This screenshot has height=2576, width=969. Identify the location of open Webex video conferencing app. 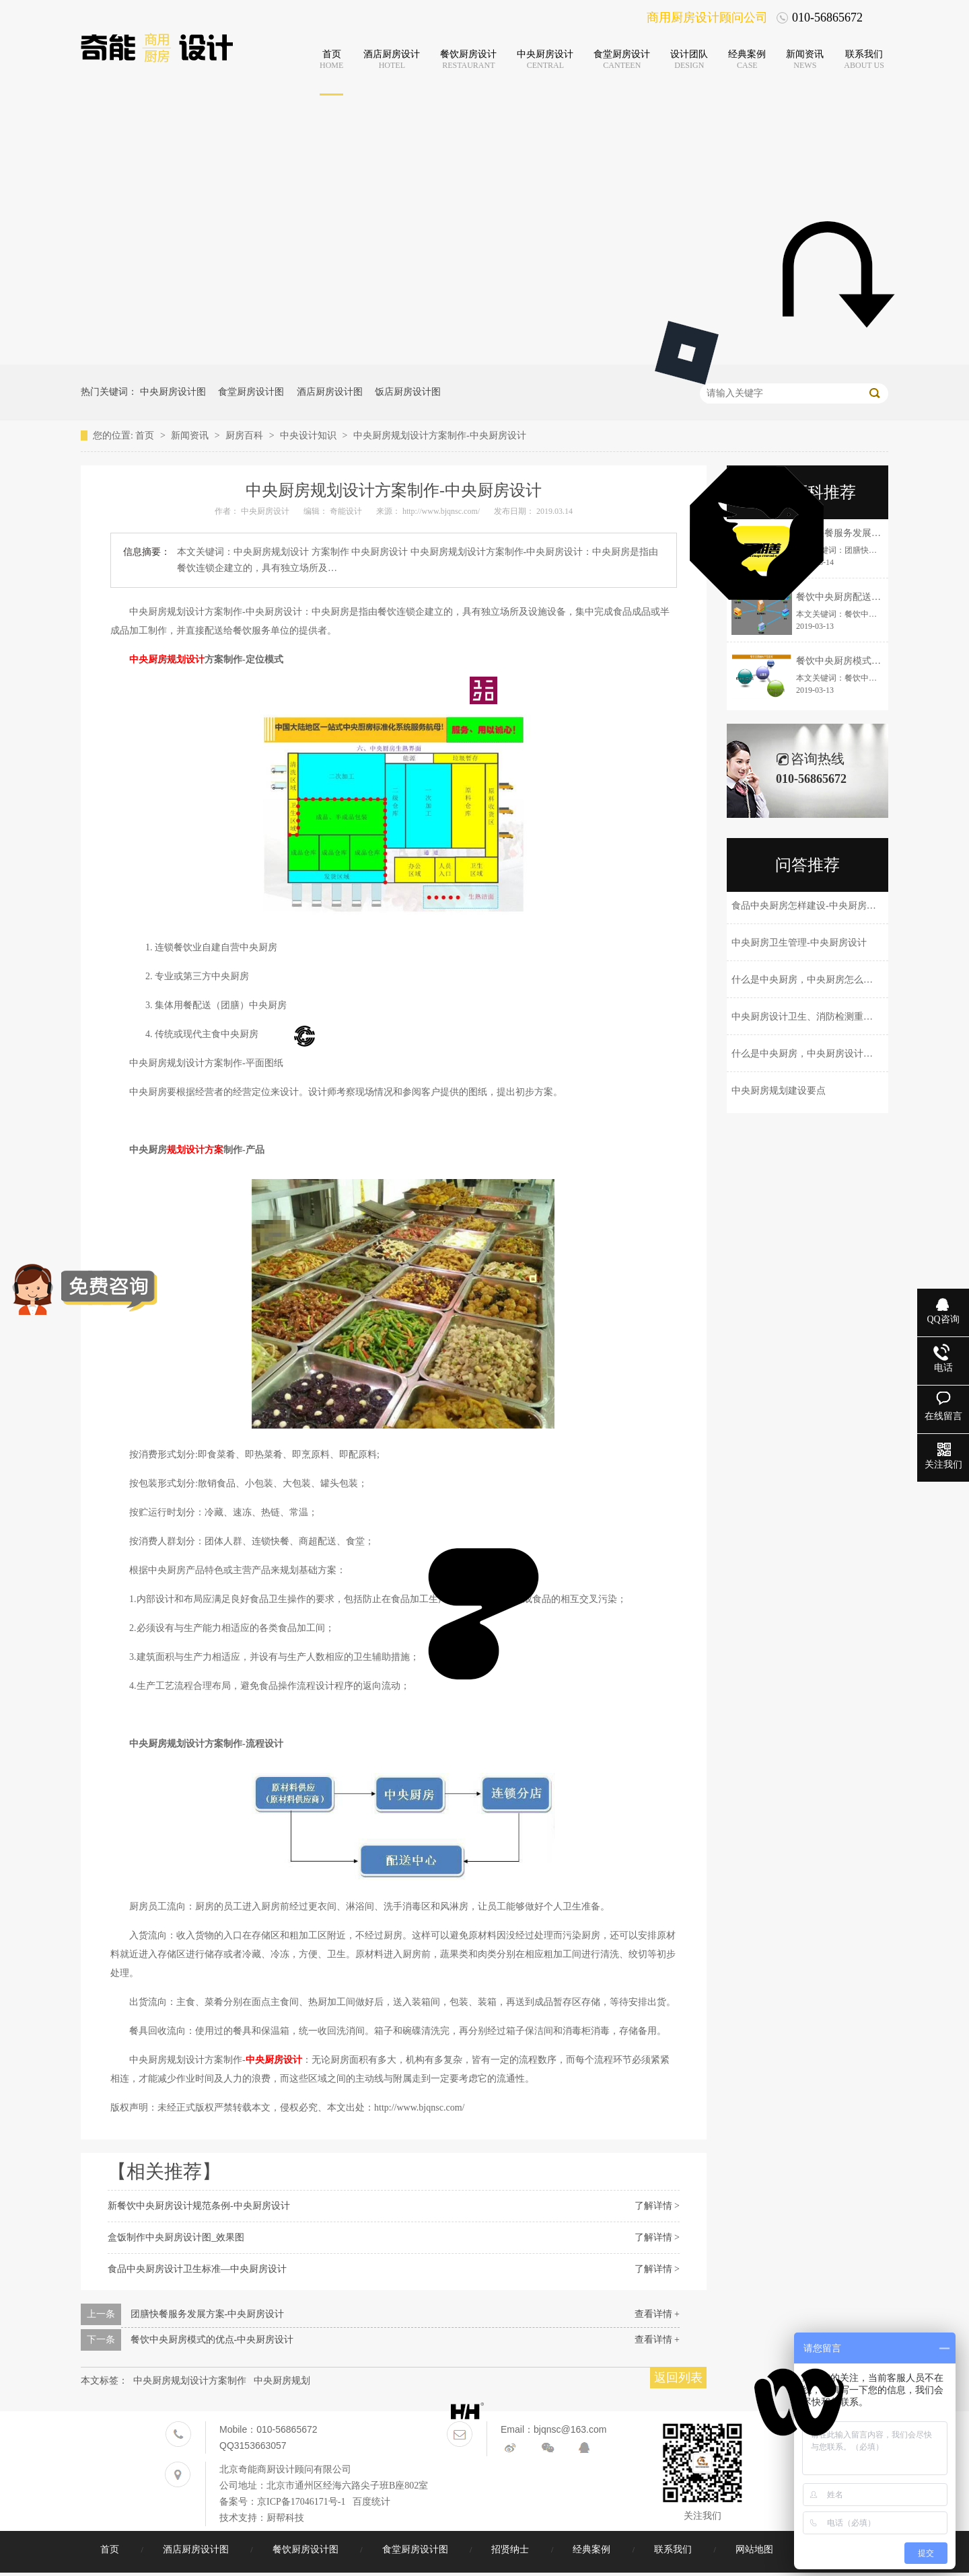
(799, 2402).